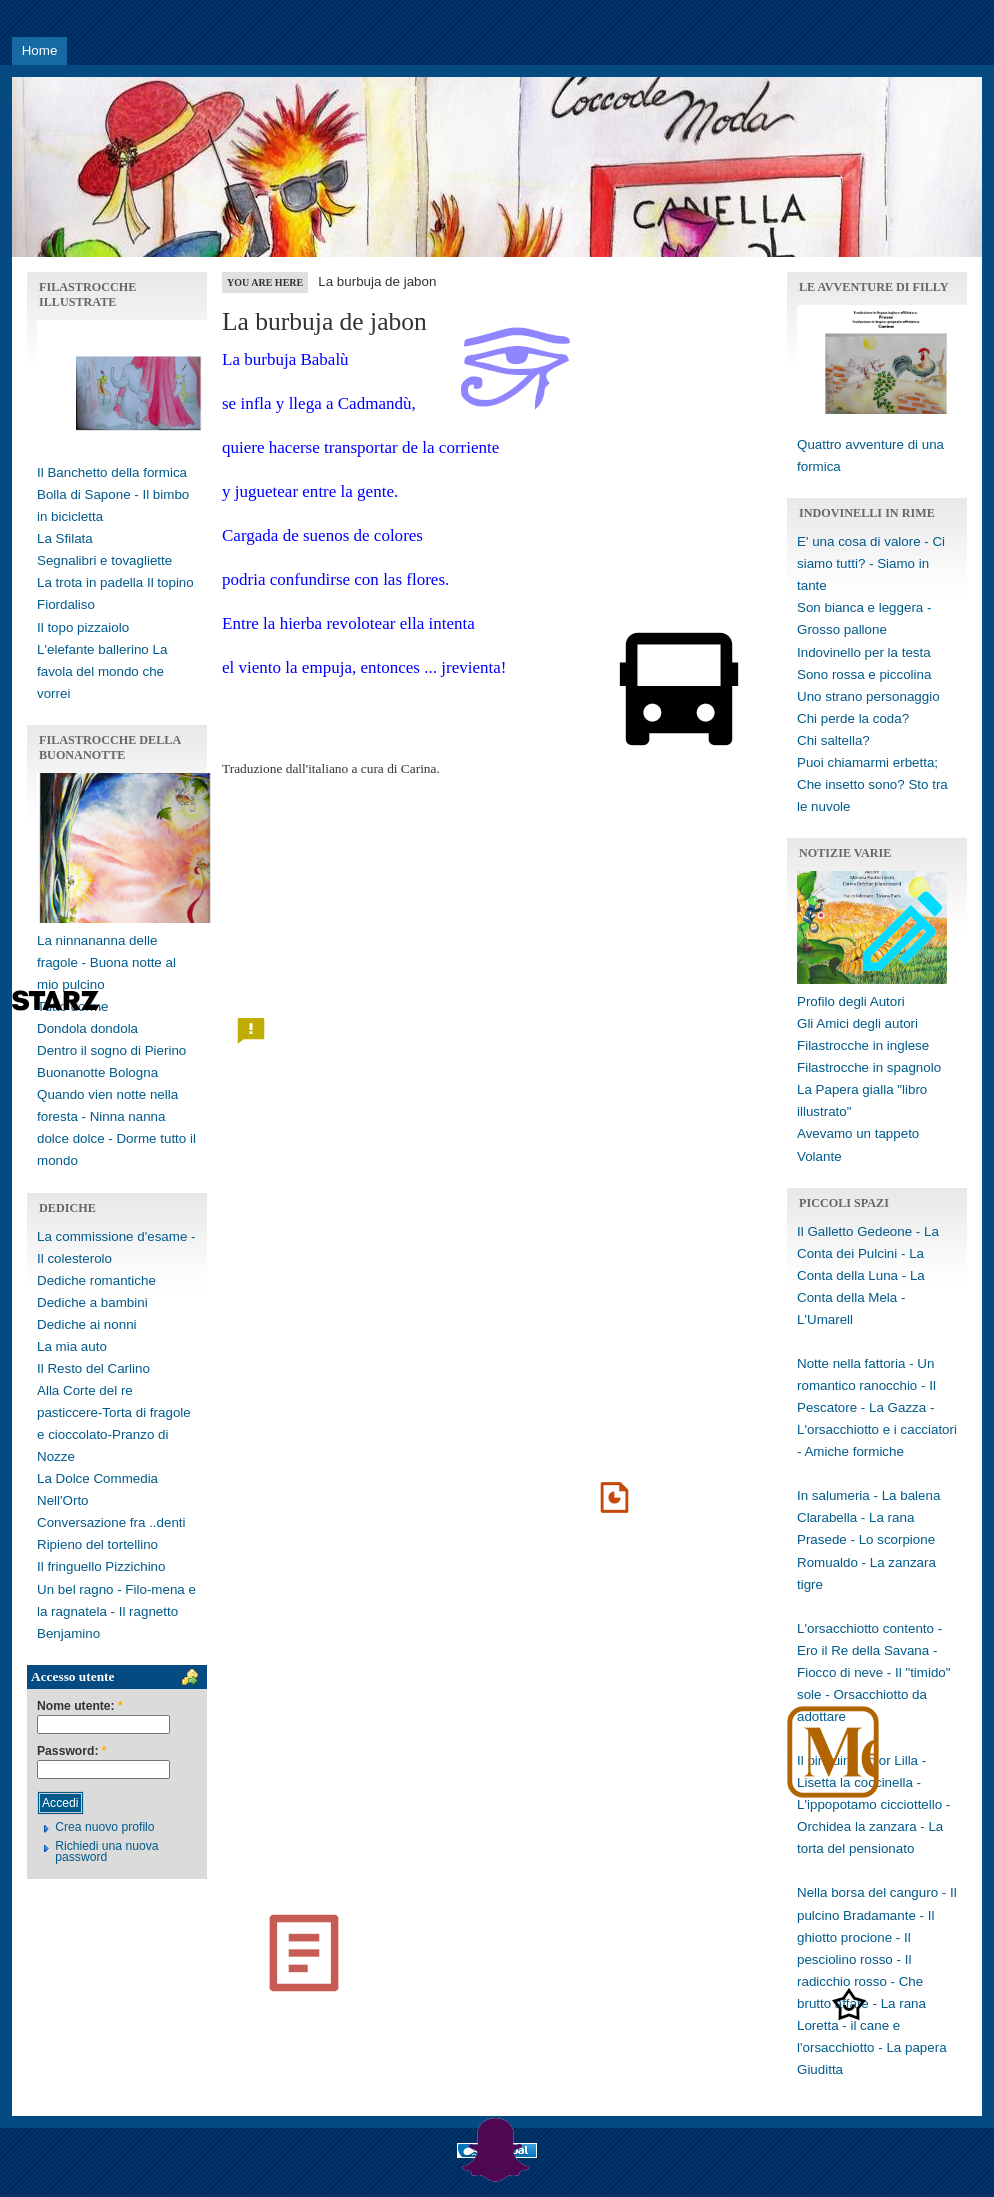  I want to click on mark as favorite with positive feedback, so click(849, 2005).